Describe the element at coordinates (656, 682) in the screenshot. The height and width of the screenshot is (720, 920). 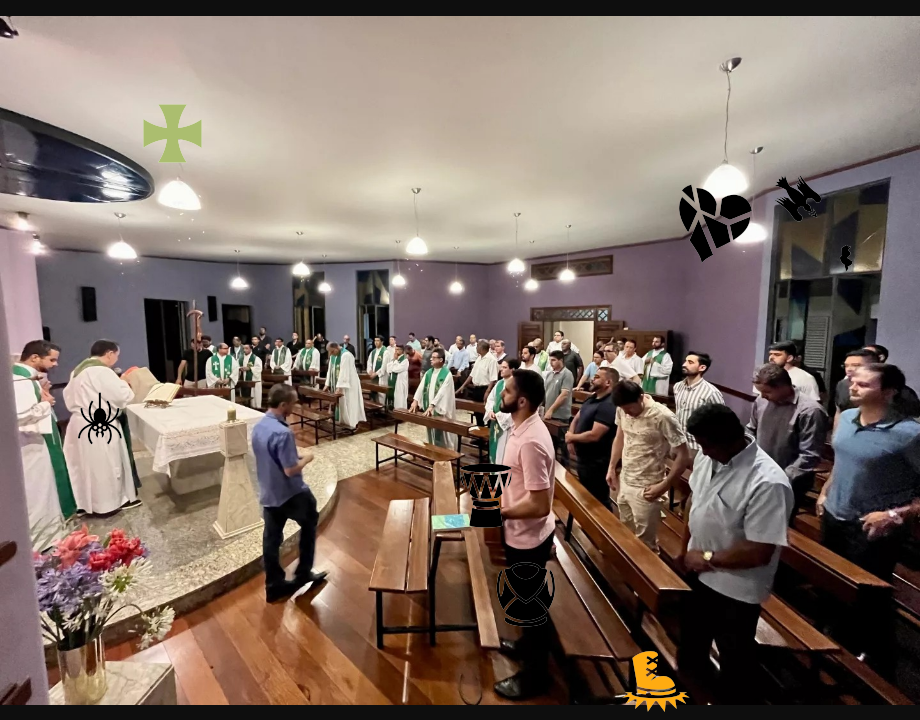
I see `perform a stomp or ground attack` at that location.